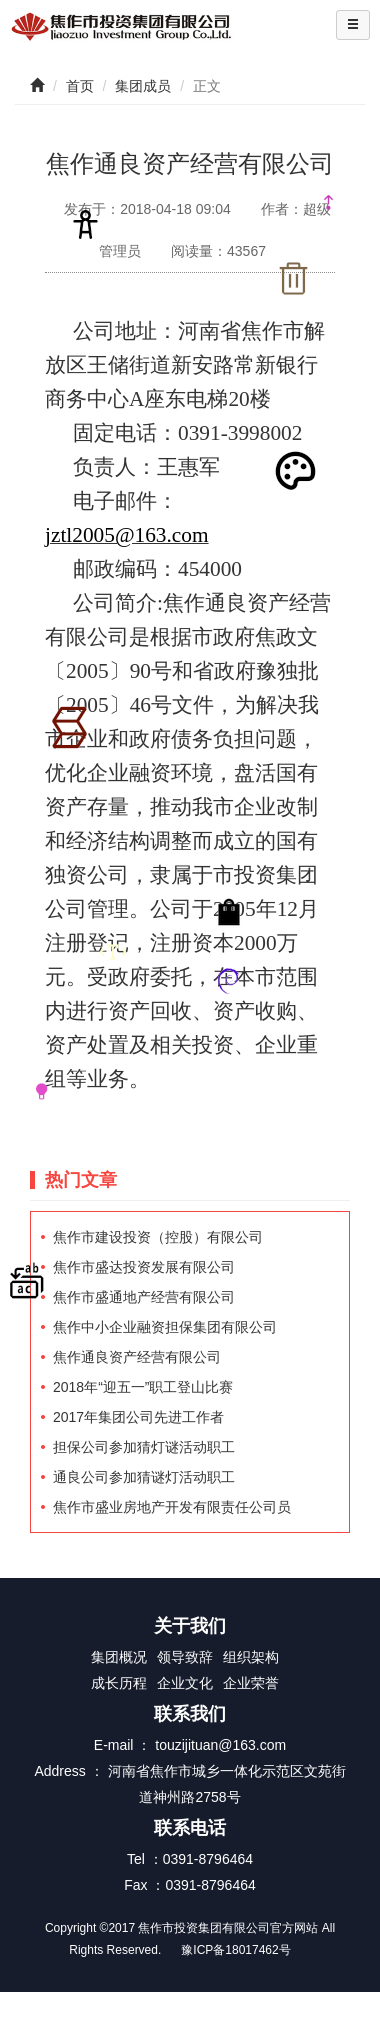 The height and width of the screenshot is (2039, 380). I want to click on step out of the current function during debugging, so click(328, 202).